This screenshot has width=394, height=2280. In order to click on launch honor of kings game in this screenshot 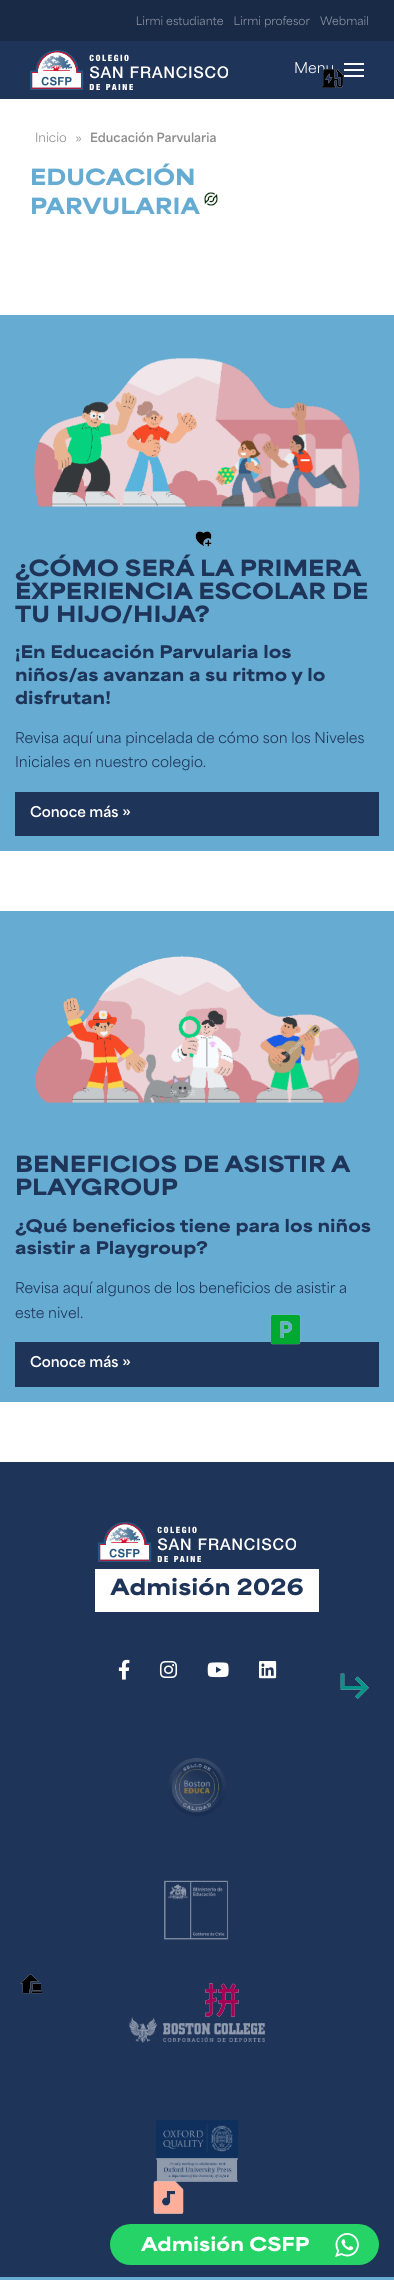, I will do `click(211, 199)`.